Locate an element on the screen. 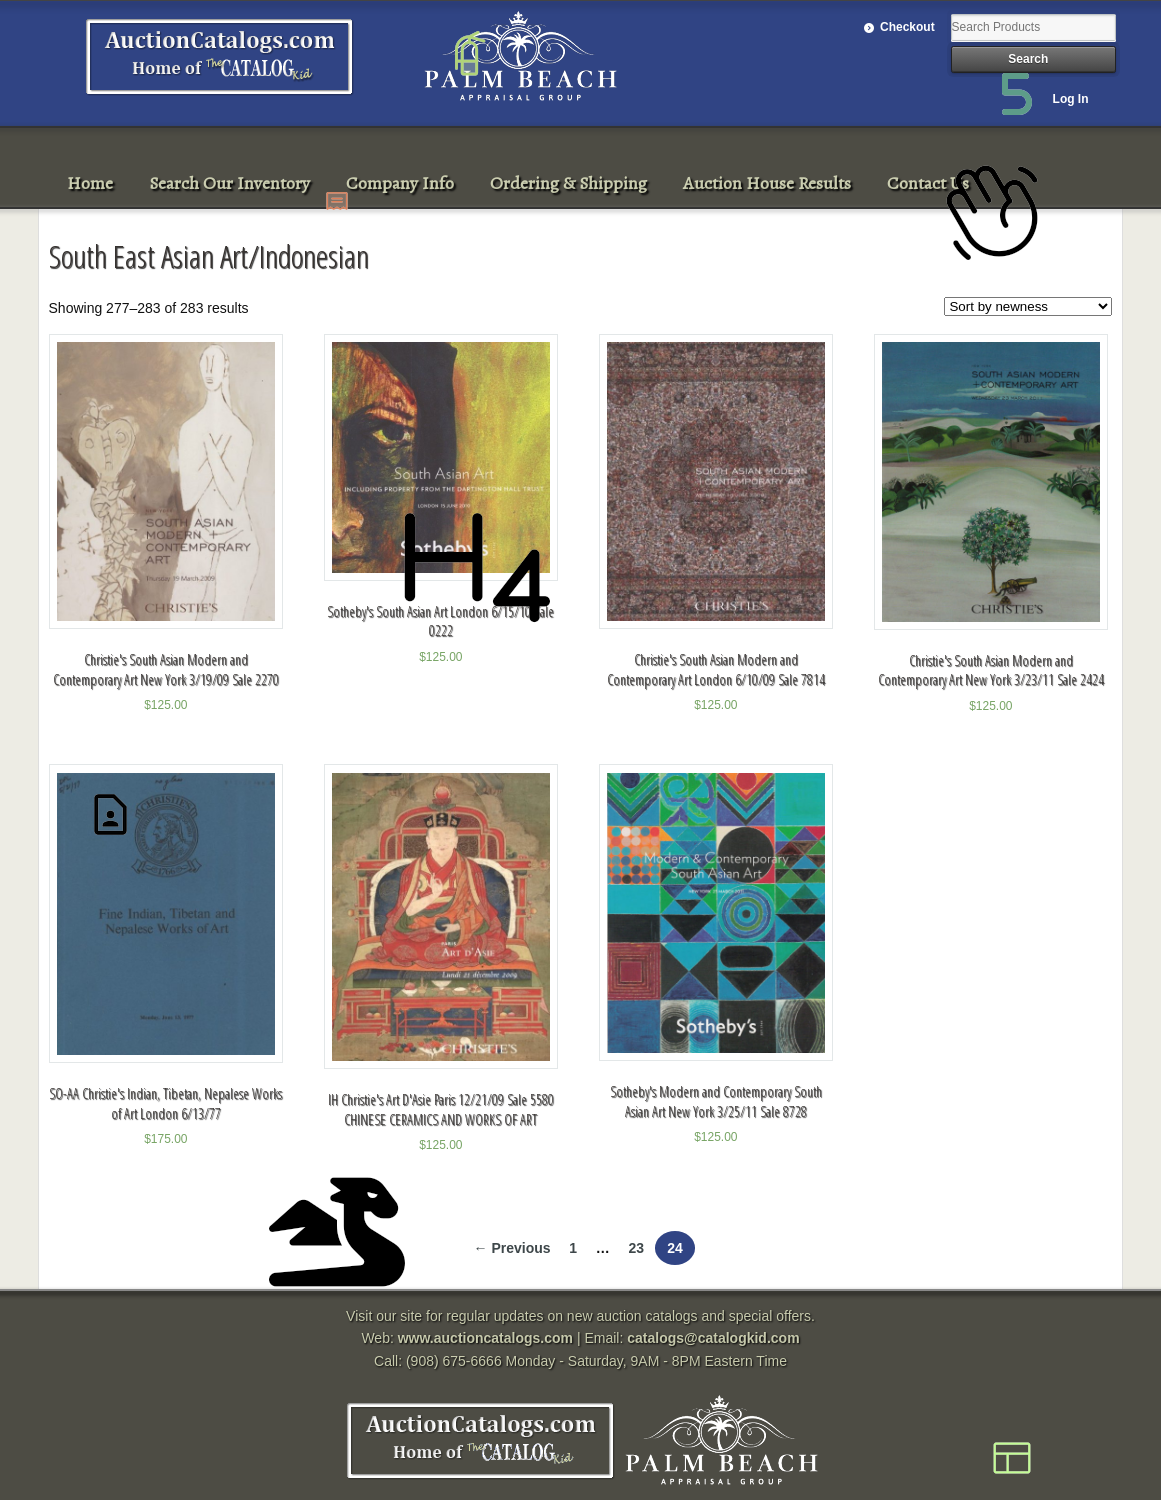 This screenshot has width=1161, height=1500. view contact details is located at coordinates (110, 814).